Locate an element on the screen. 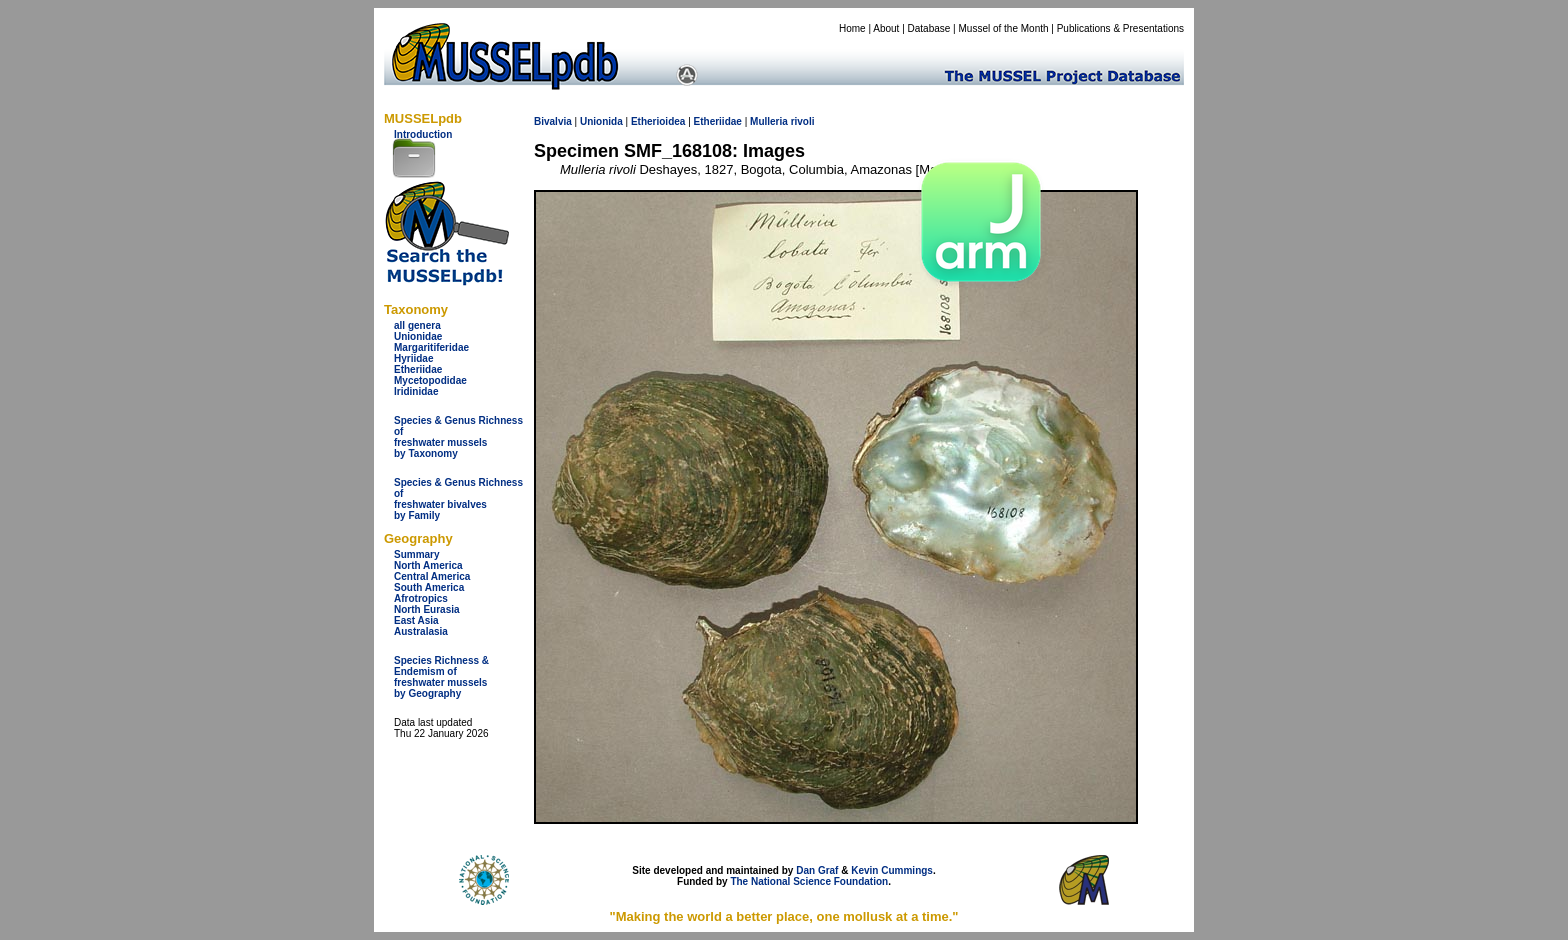 The width and height of the screenshot is (1568, 940). launch JArmEmu ARM assembly emulator is located at coordinates (981, 222).